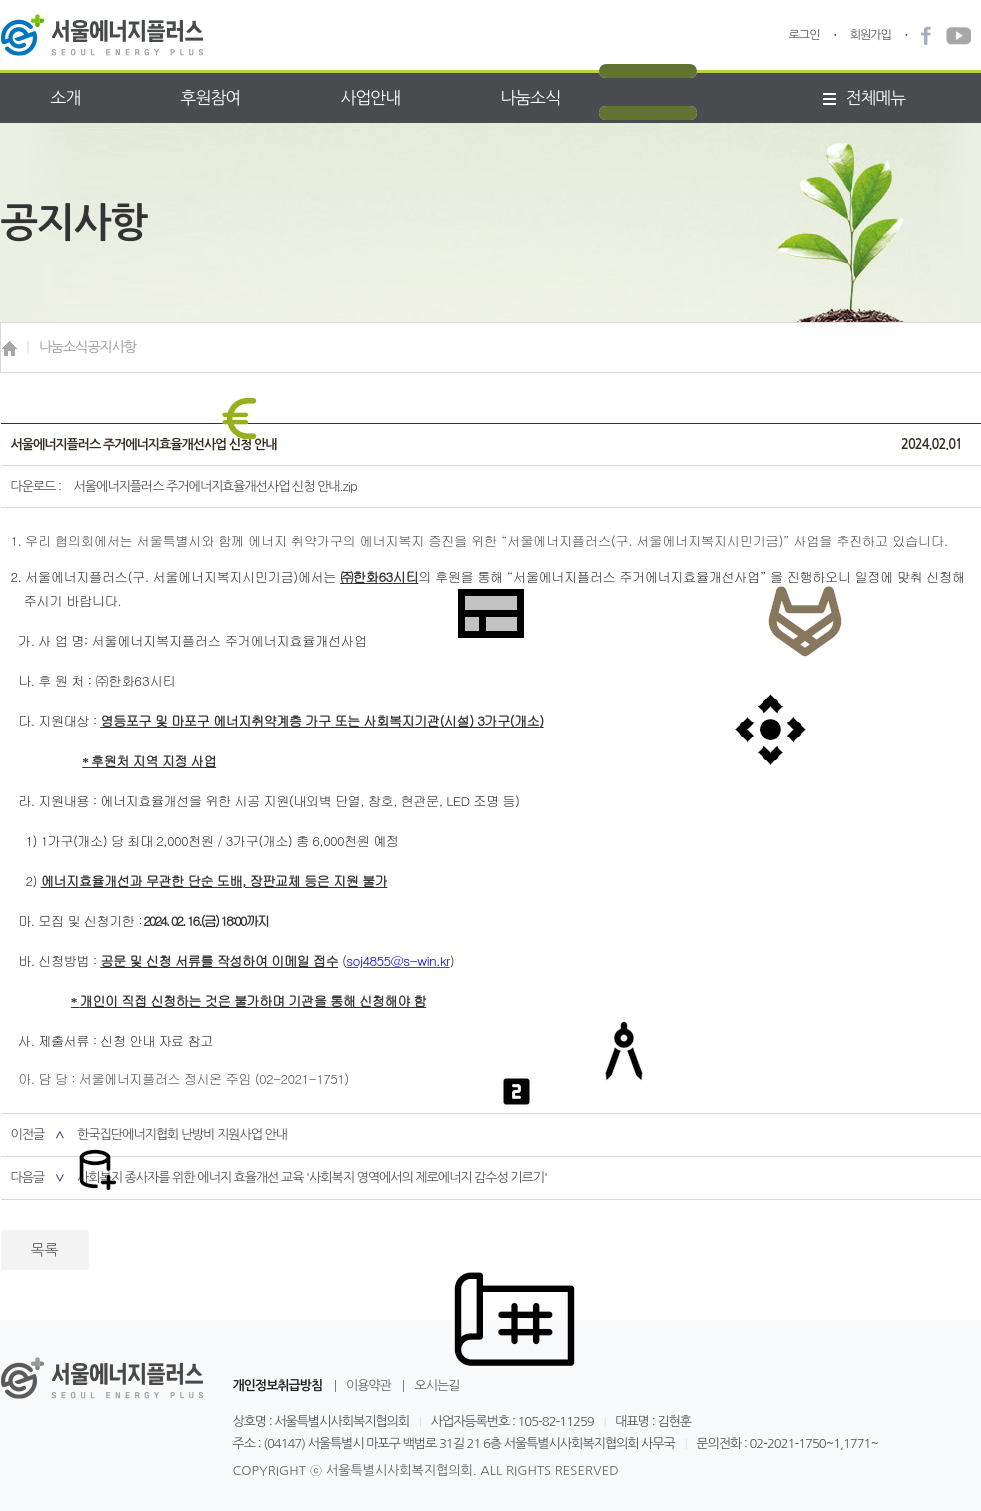 The image size is (981, 1511). I want to click on open GitLab repository, so click(805, 620).